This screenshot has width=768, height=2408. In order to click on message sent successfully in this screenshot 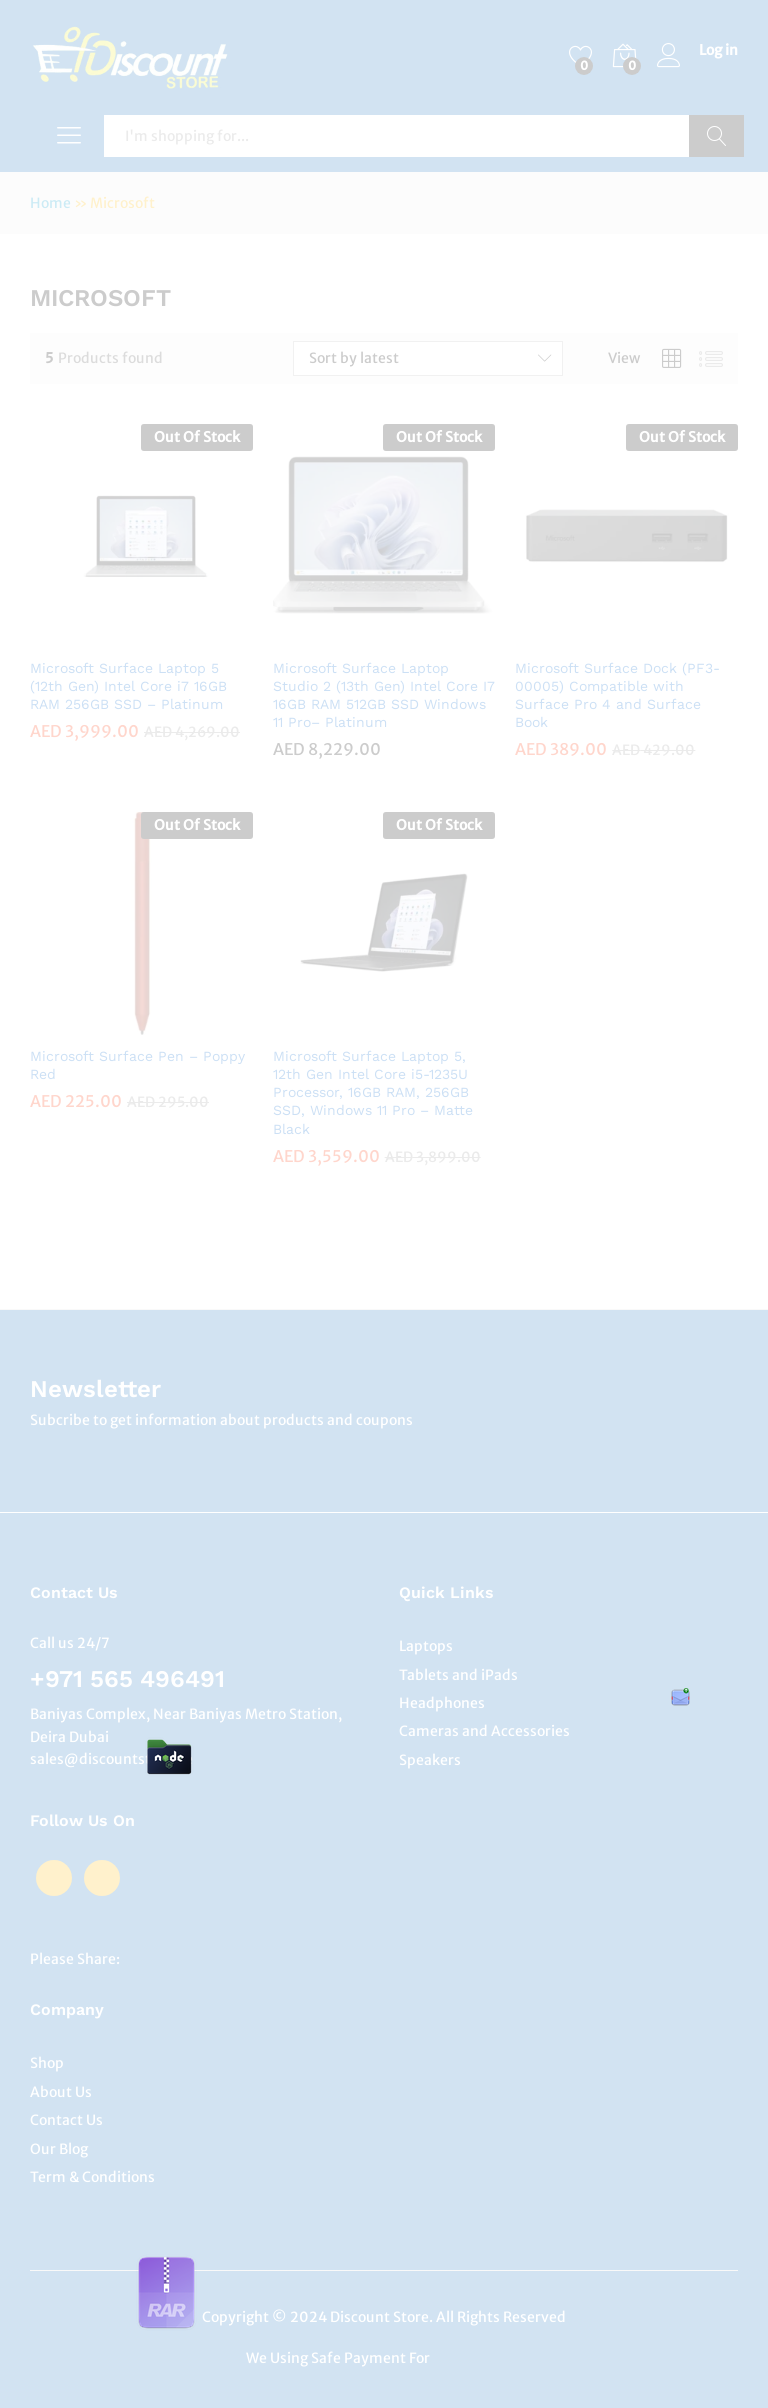, I will do `click(680, 1697)`.